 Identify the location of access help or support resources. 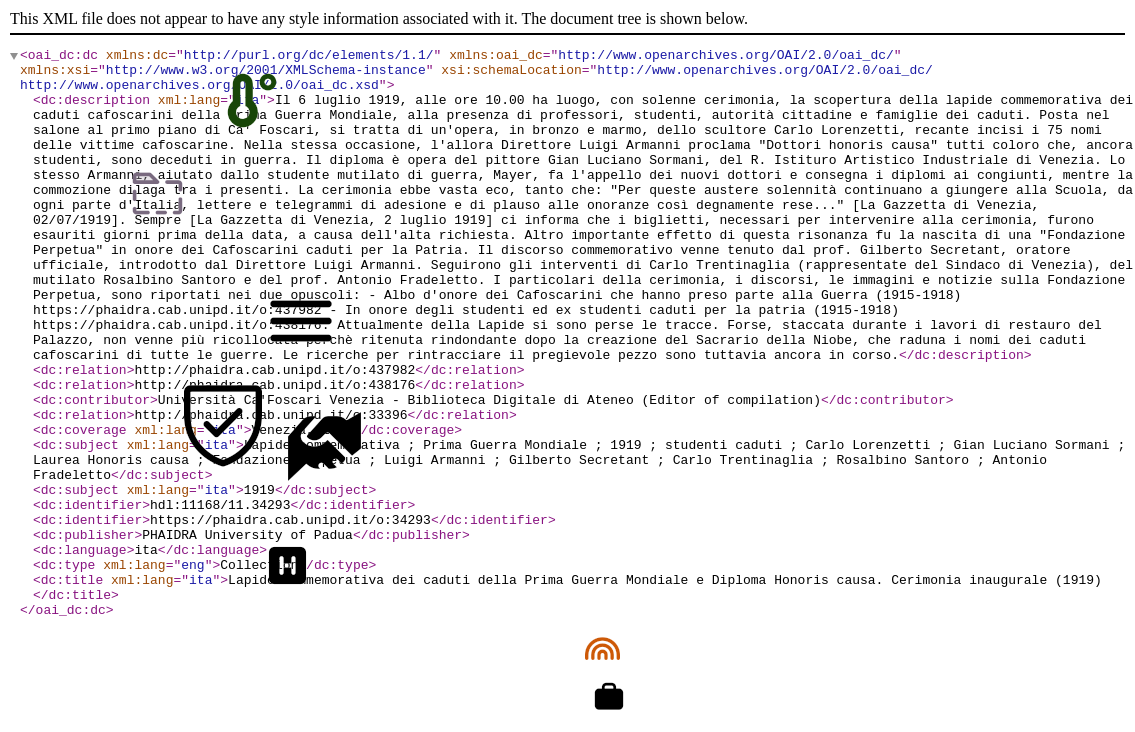
(324, 444).